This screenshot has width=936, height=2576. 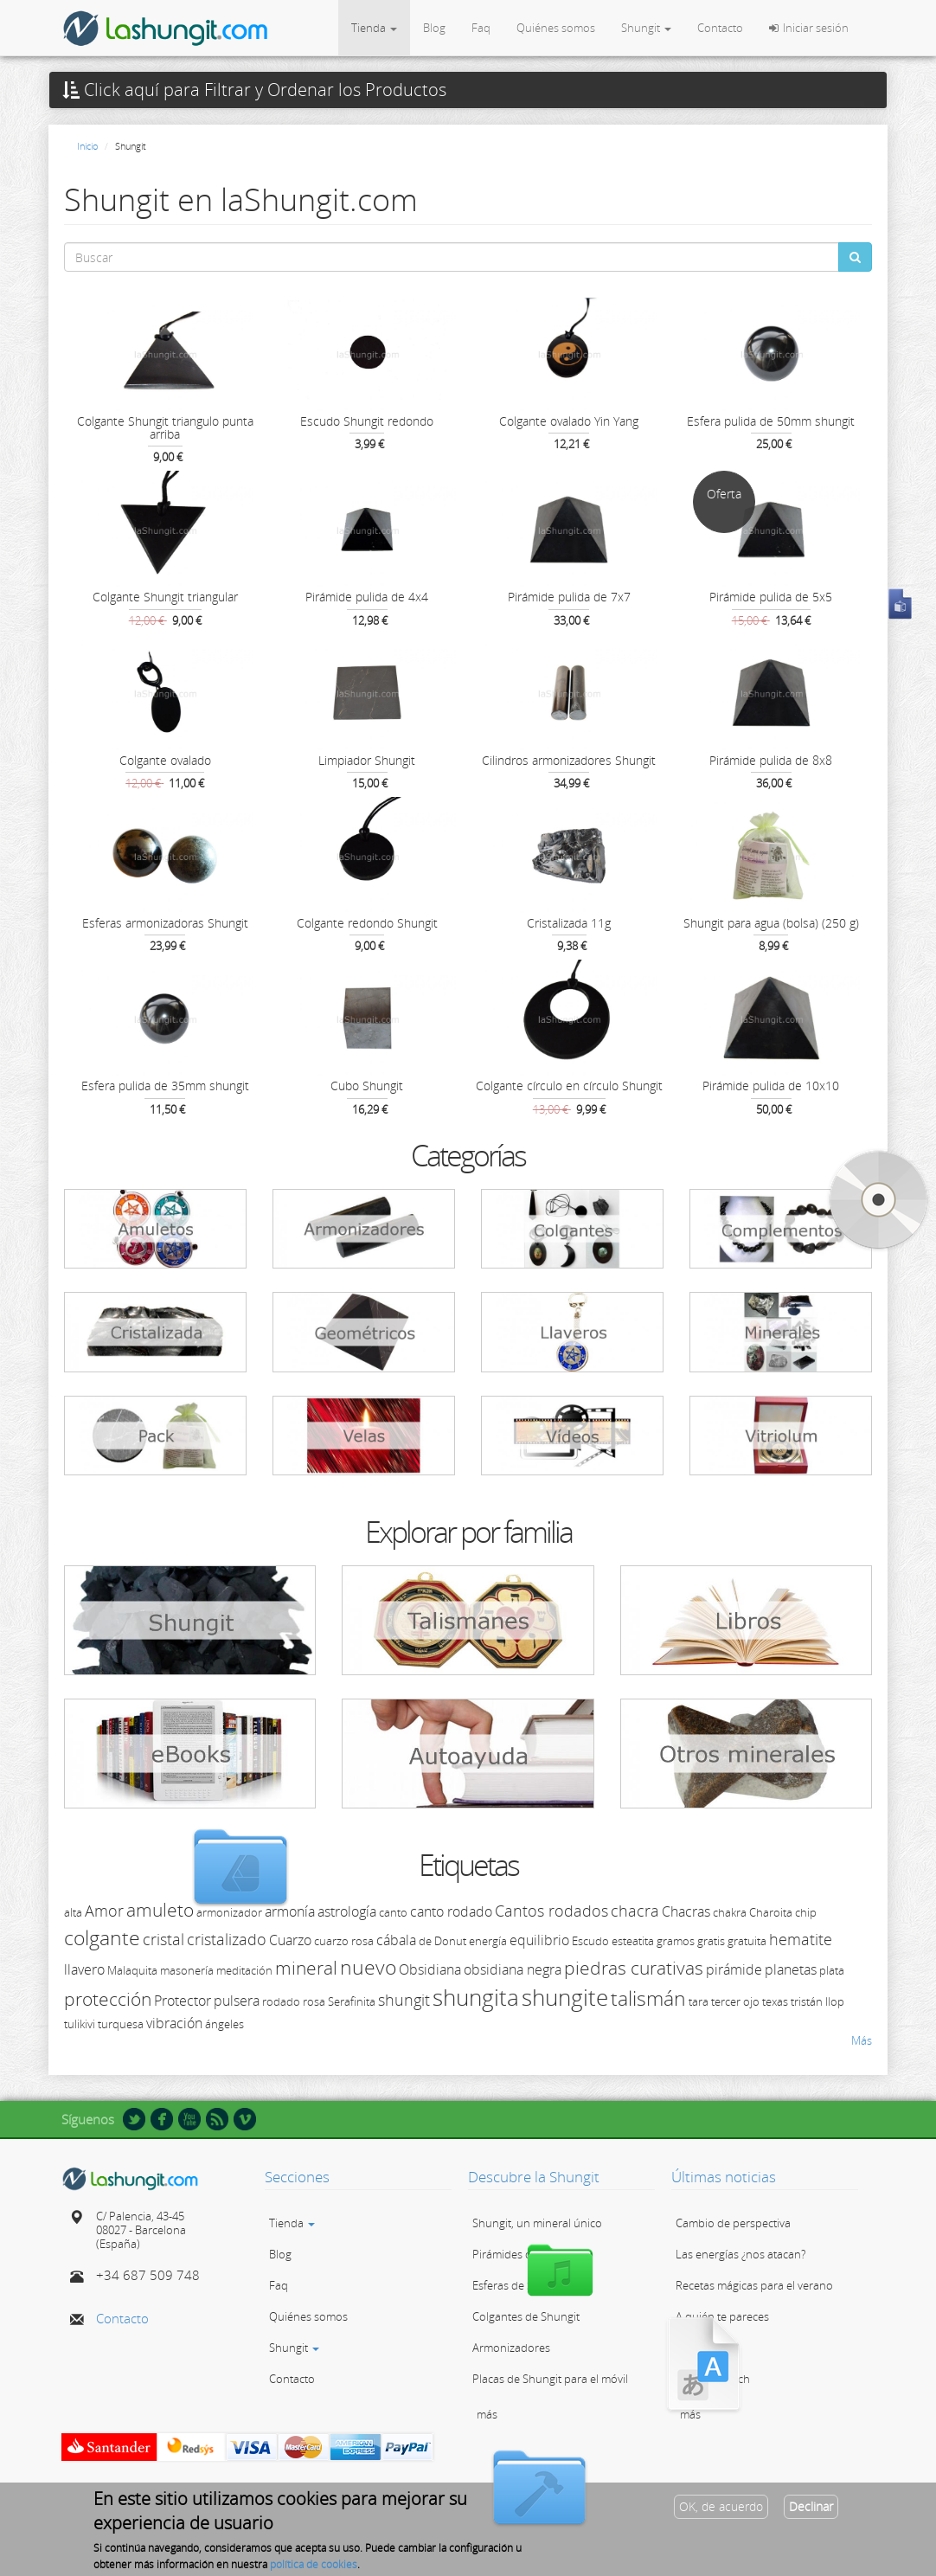 I want to click on open your music files folder, so click(x=560, y=2270).